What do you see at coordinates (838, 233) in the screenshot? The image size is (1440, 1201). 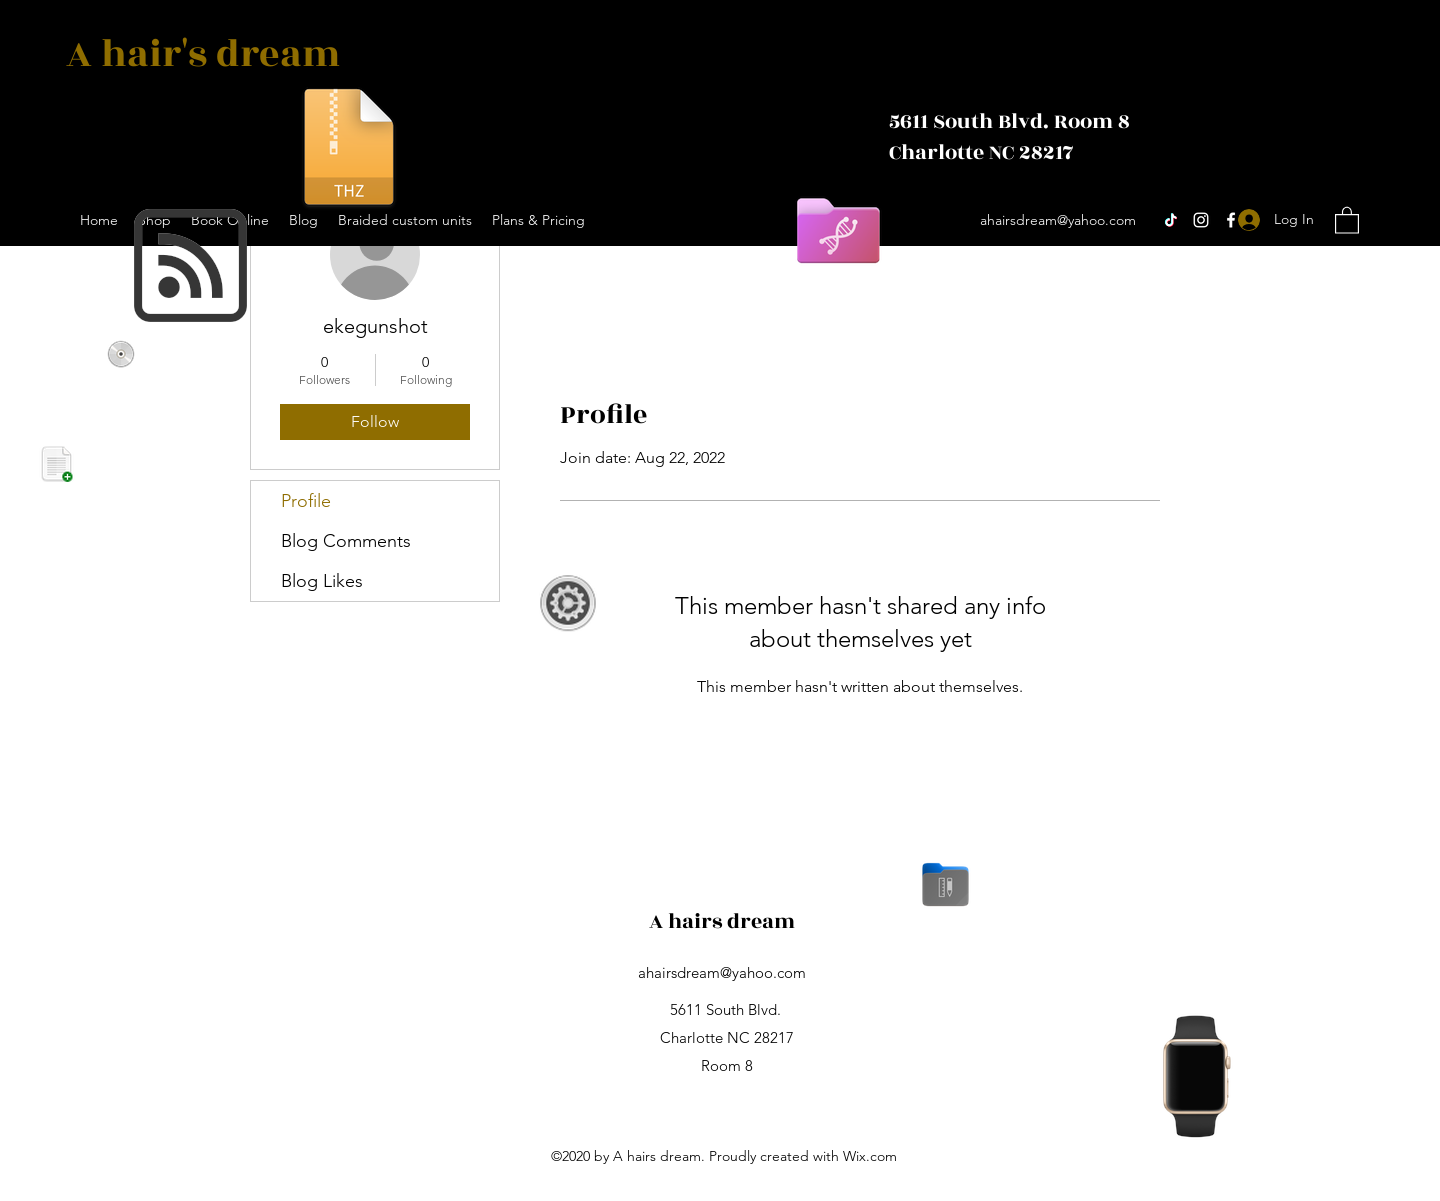 I see `open biology course files` at bounding box center [838, 233].